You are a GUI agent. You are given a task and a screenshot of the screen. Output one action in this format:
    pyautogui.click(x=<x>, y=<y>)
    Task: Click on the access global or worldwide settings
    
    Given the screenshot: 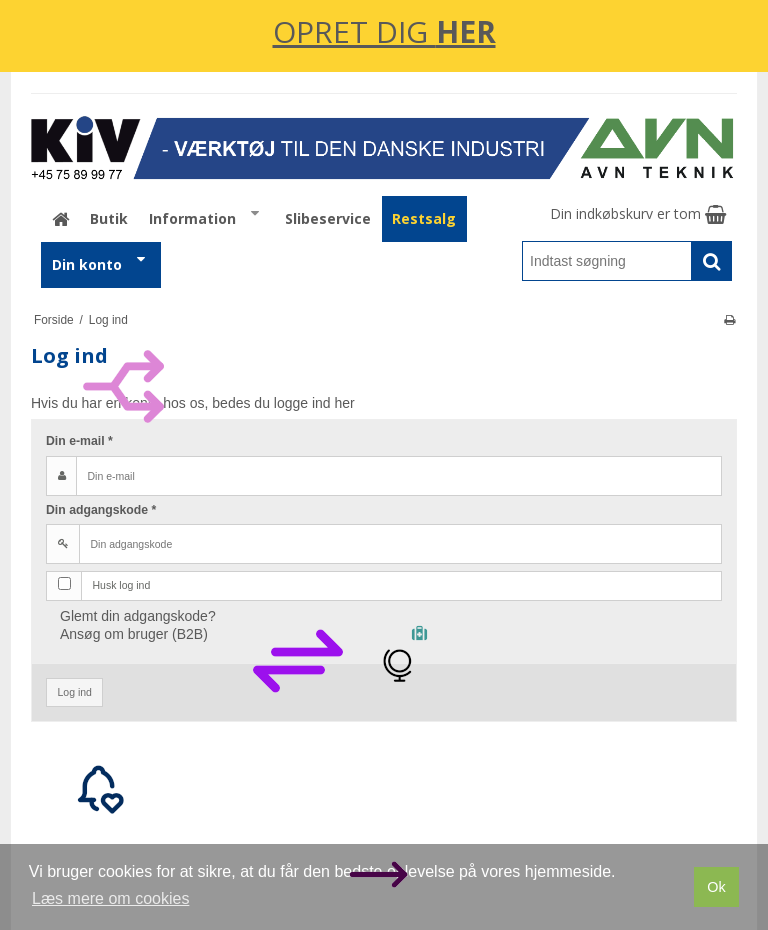 What is the action you would take?
    pyautogui.click(x=398, y=664)
    